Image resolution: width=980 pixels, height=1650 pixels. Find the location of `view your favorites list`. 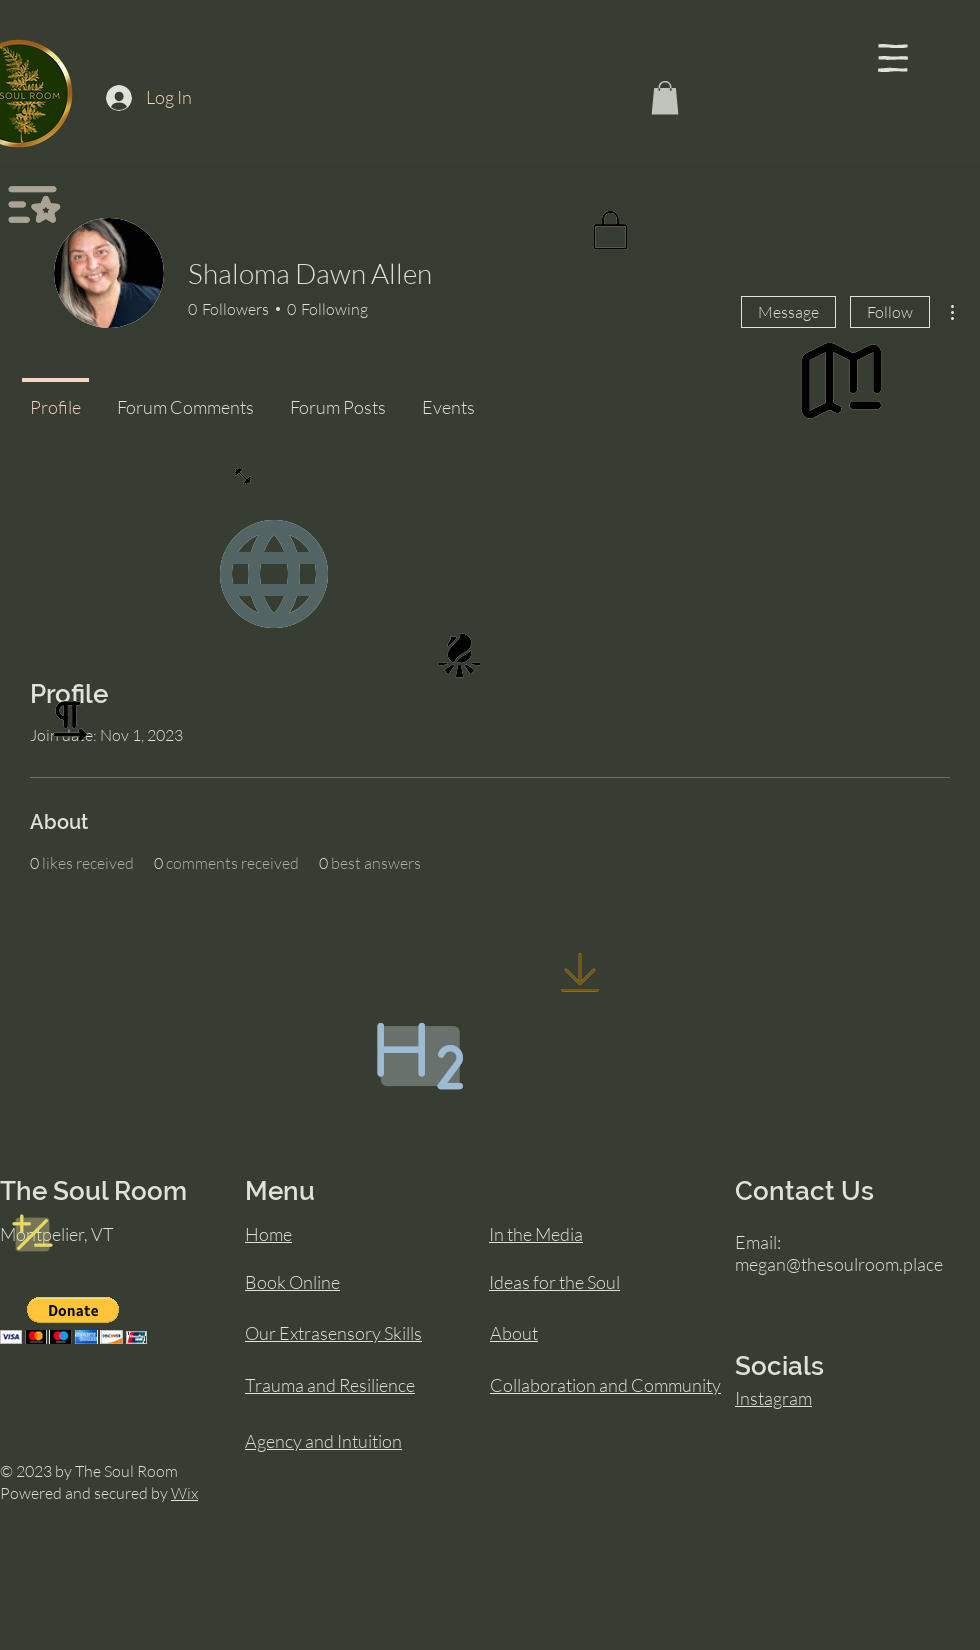

view your favorites list is located at coordinates (32, 204).